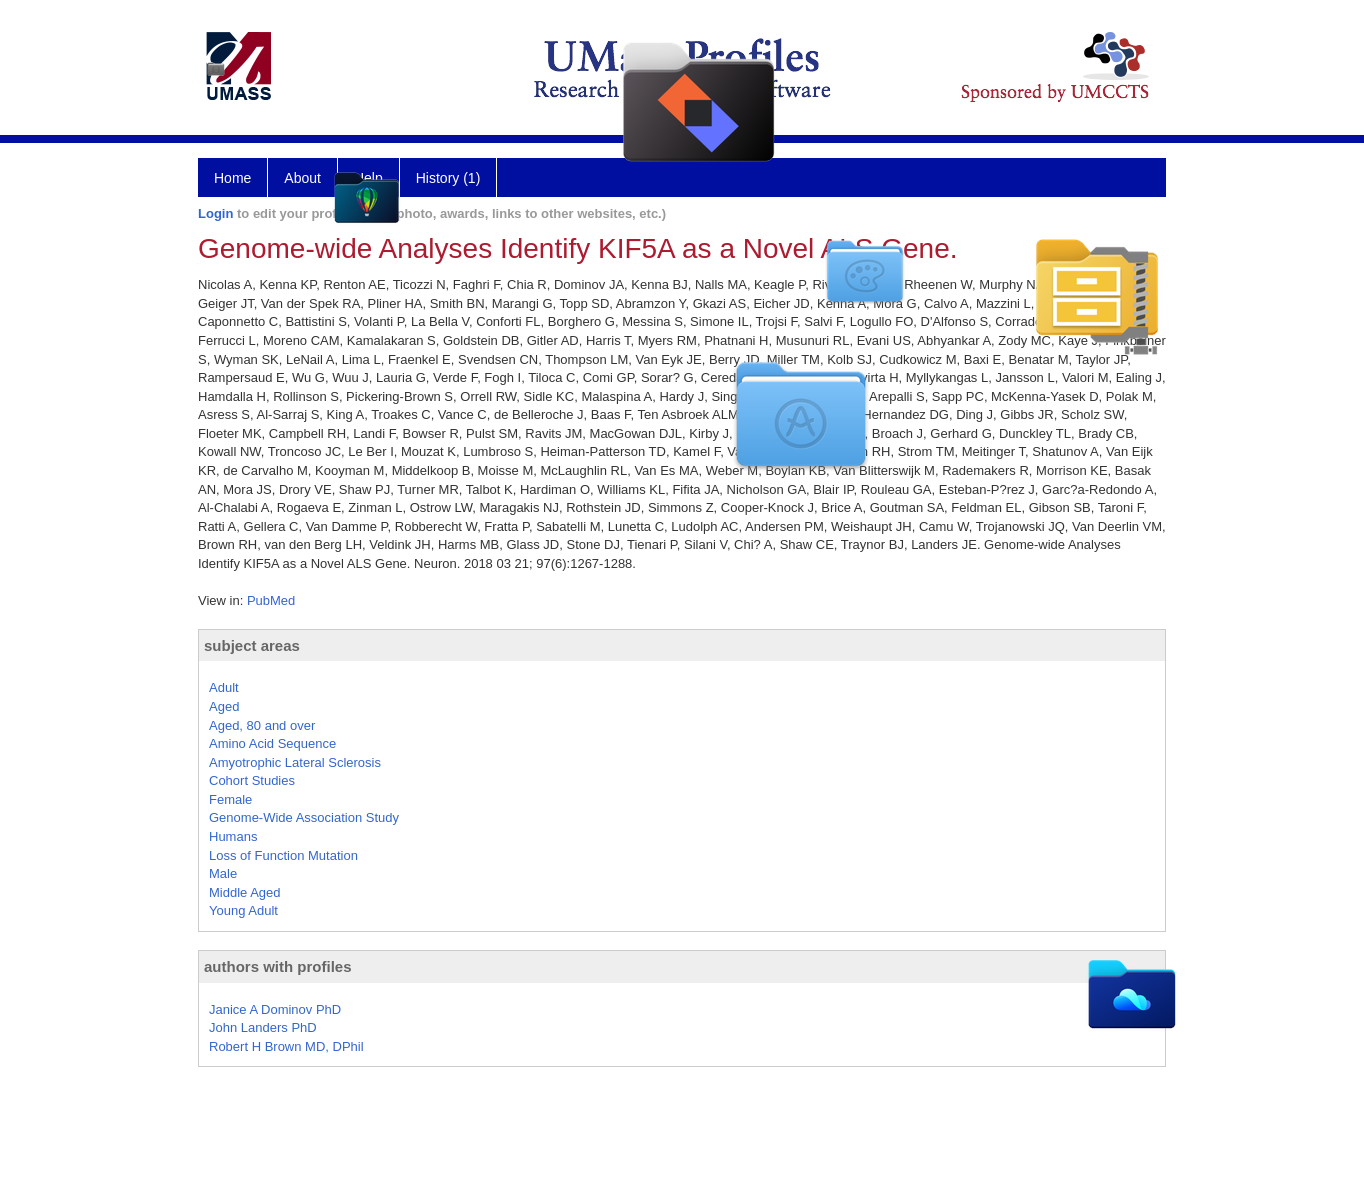 The width and height of the screenshot is (1364, 1186). I want to click on open folder containing 2D artwork files, so click(865, 271).